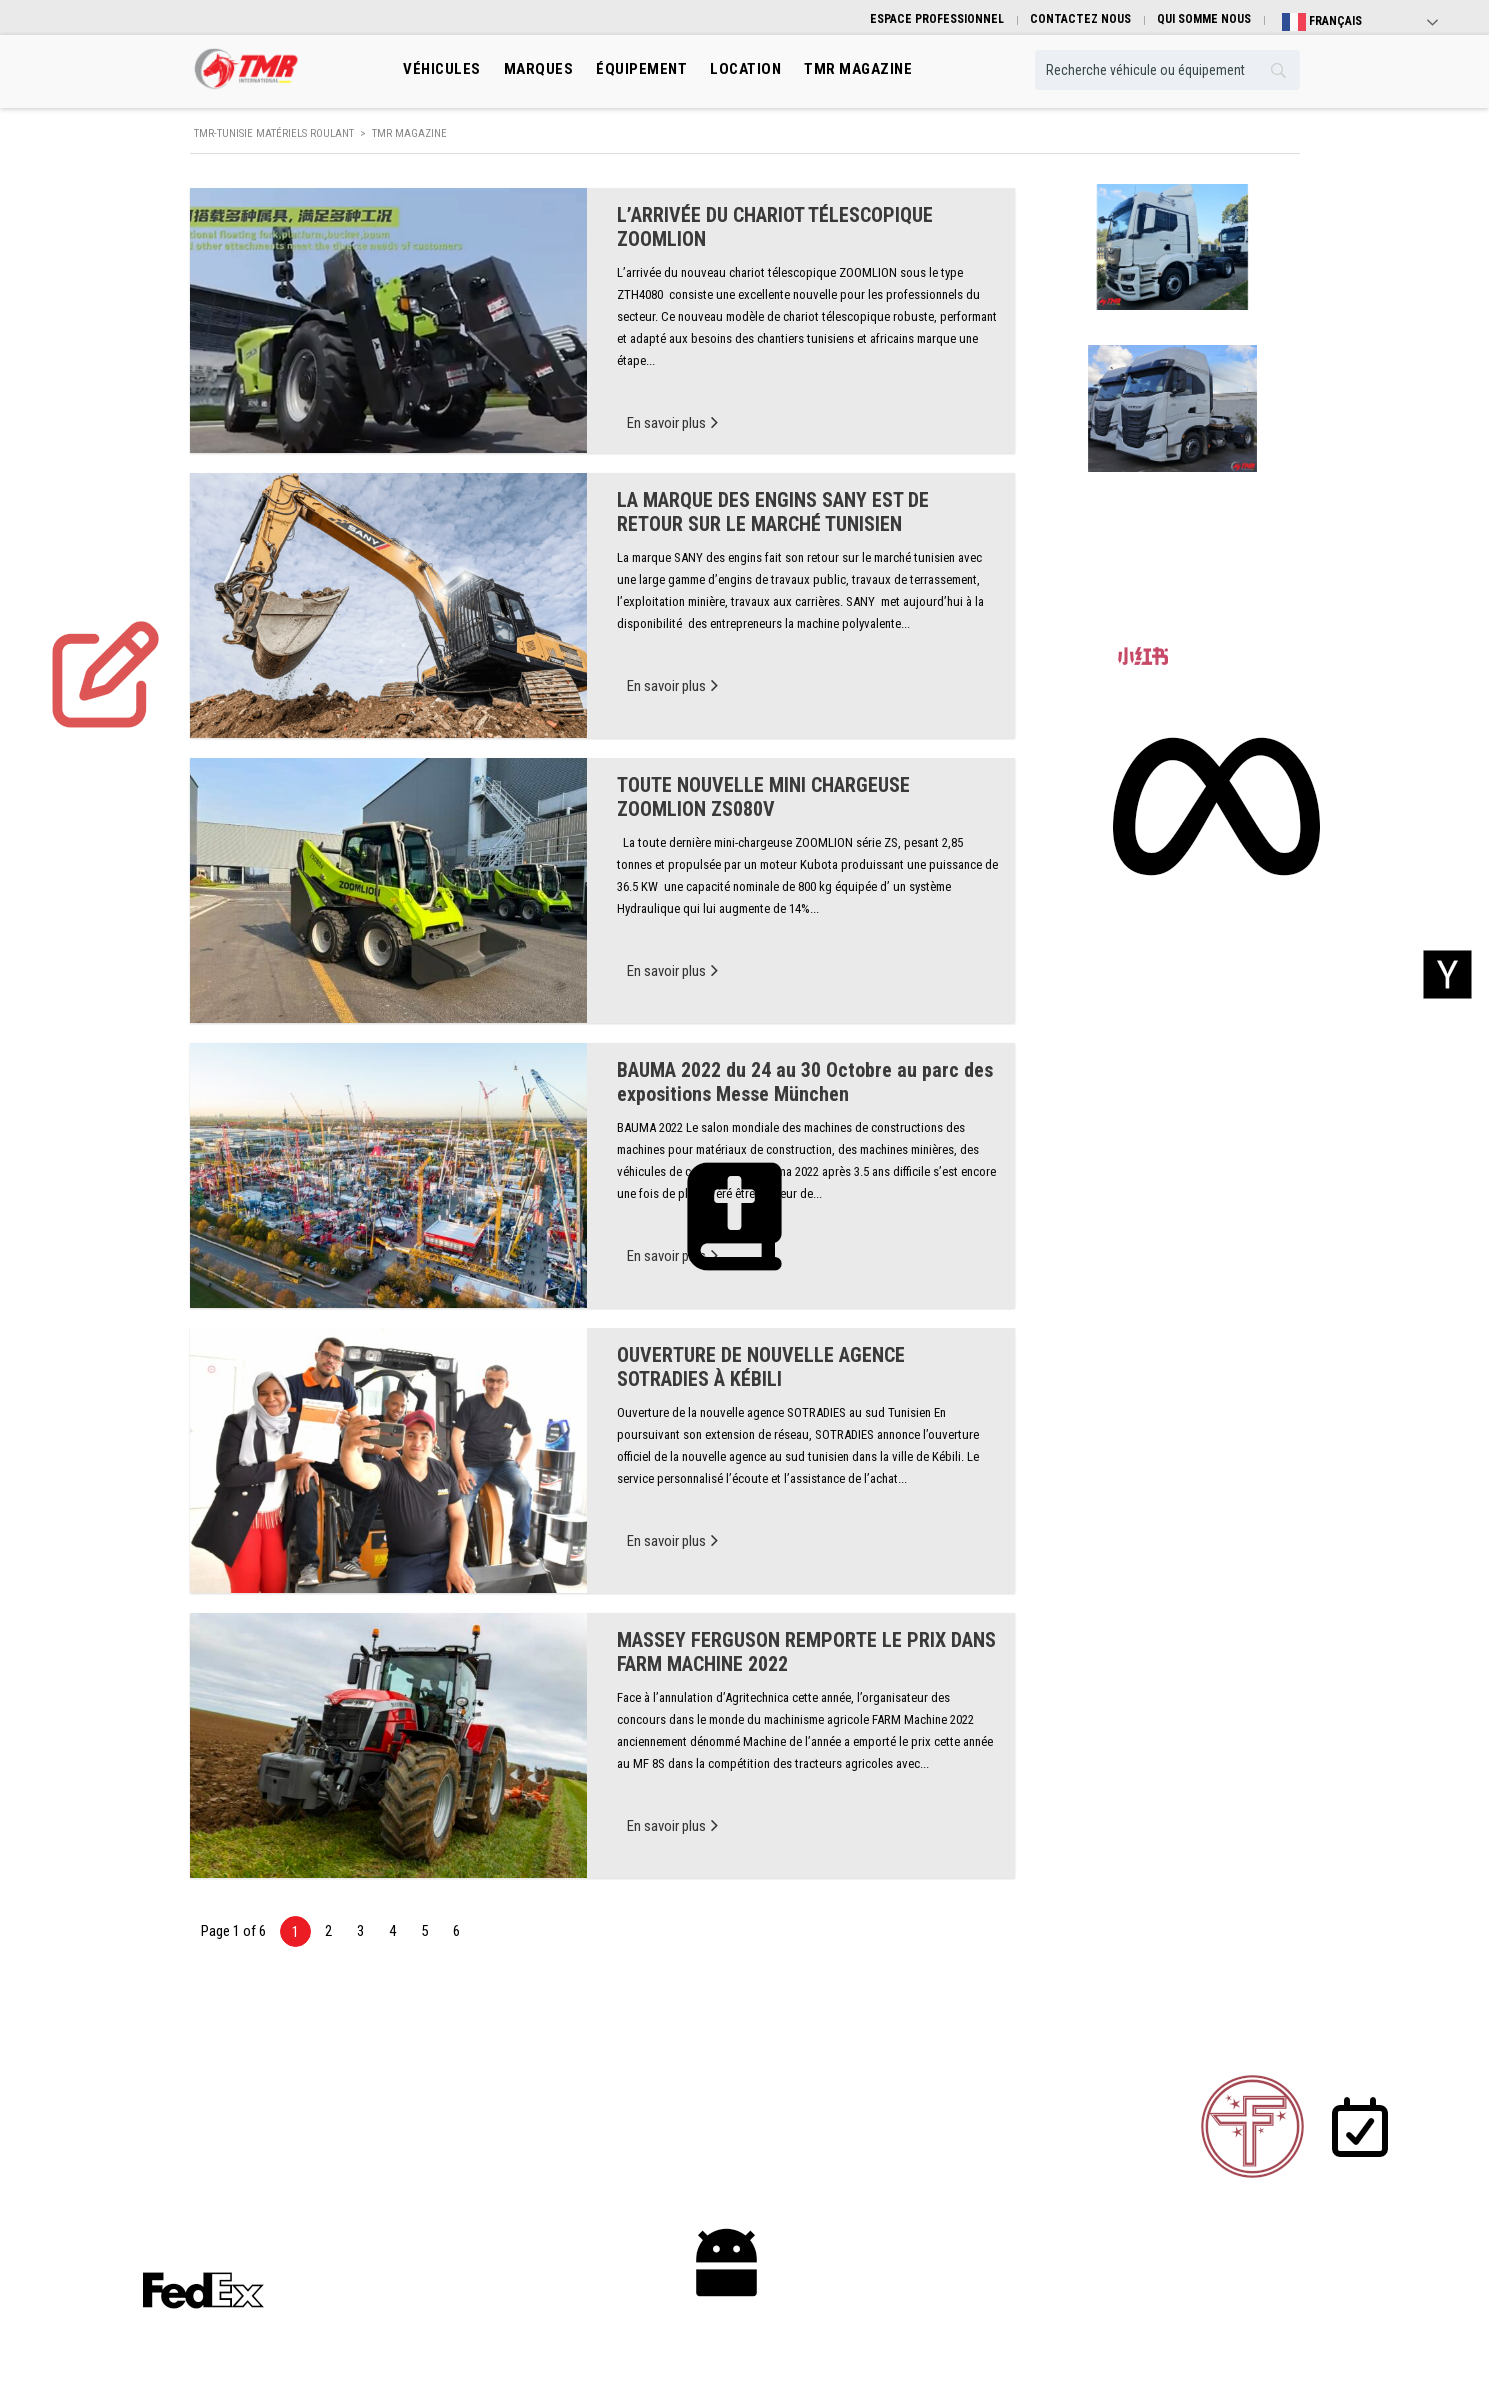 The width and height of the screenshot is (1489, 2392). Describe the element at coordinates (1360, 2129) in the screenshot. I see `confirm or complete a scheduled event` at that location.